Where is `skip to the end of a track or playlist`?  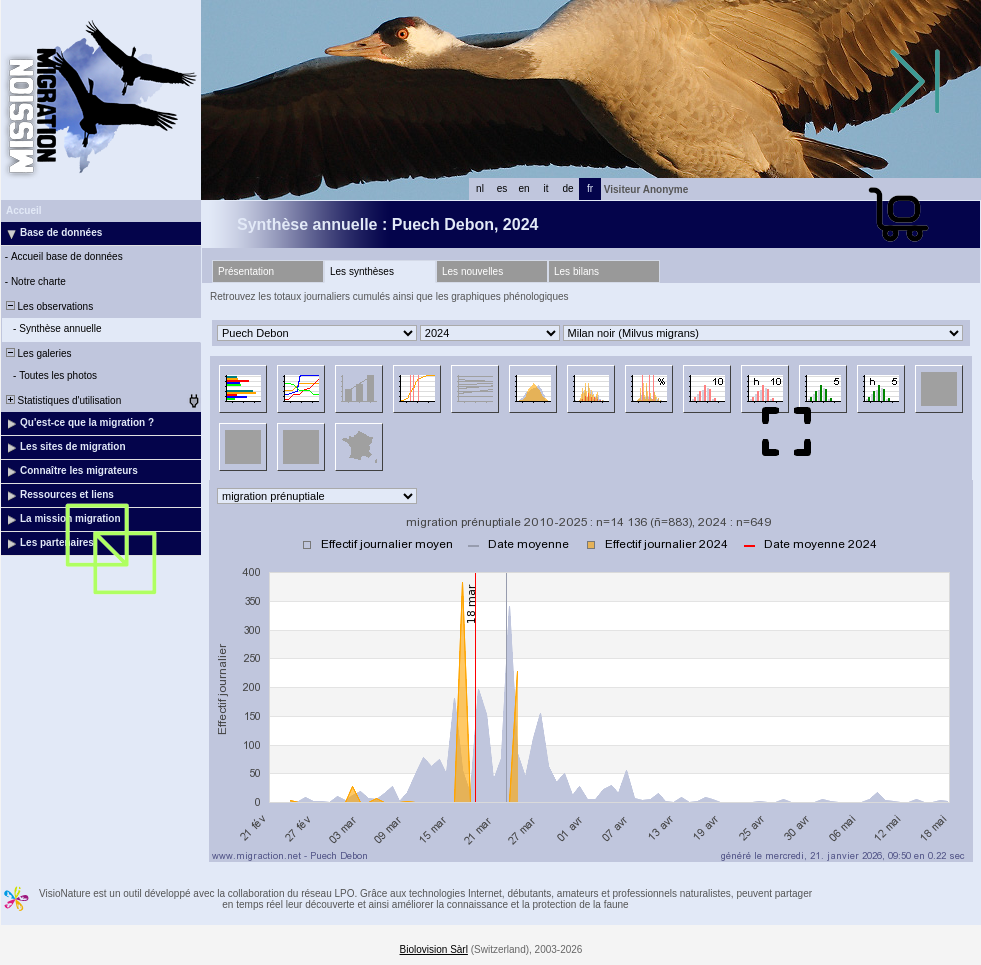
skip to the end of a track or playlist is located at coordinates (916, 81).